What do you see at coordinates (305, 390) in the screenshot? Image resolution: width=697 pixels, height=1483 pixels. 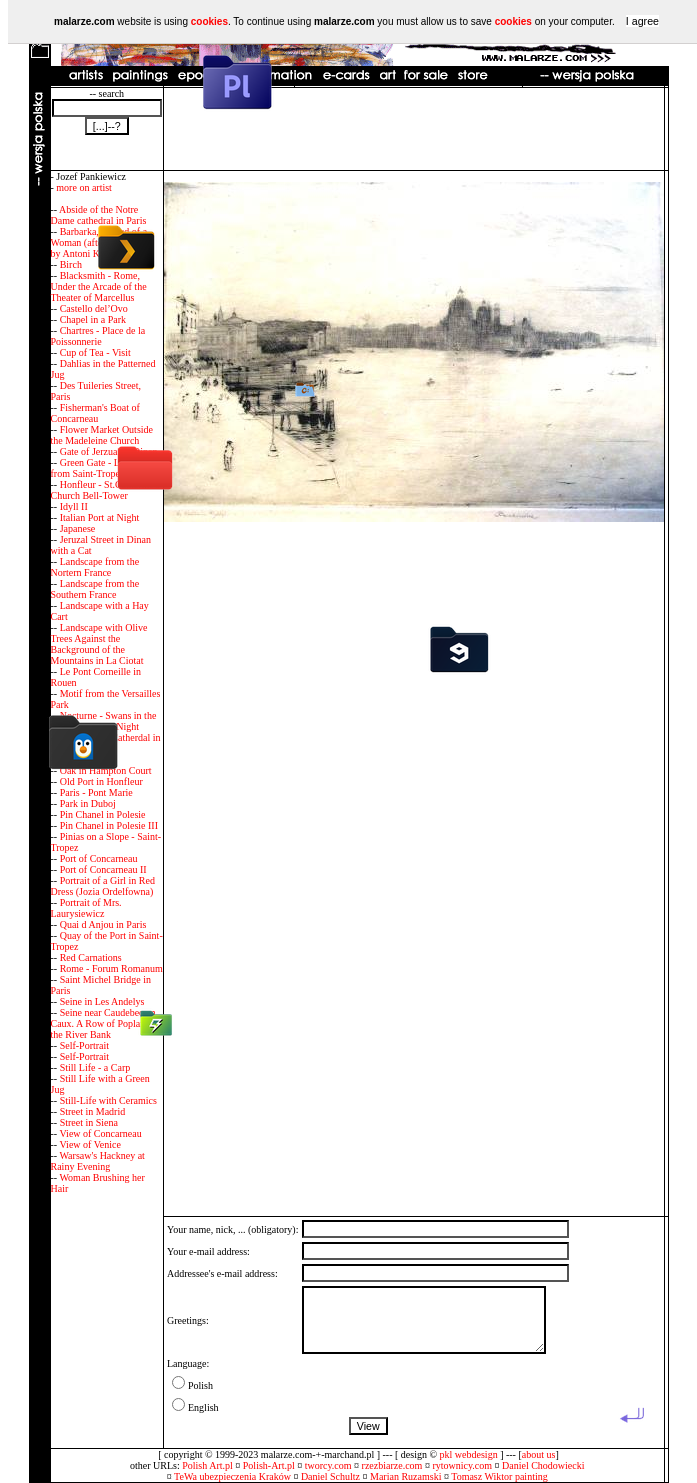 I see `folder containing chocolatey package manager files` at bounding box center [305, 390].